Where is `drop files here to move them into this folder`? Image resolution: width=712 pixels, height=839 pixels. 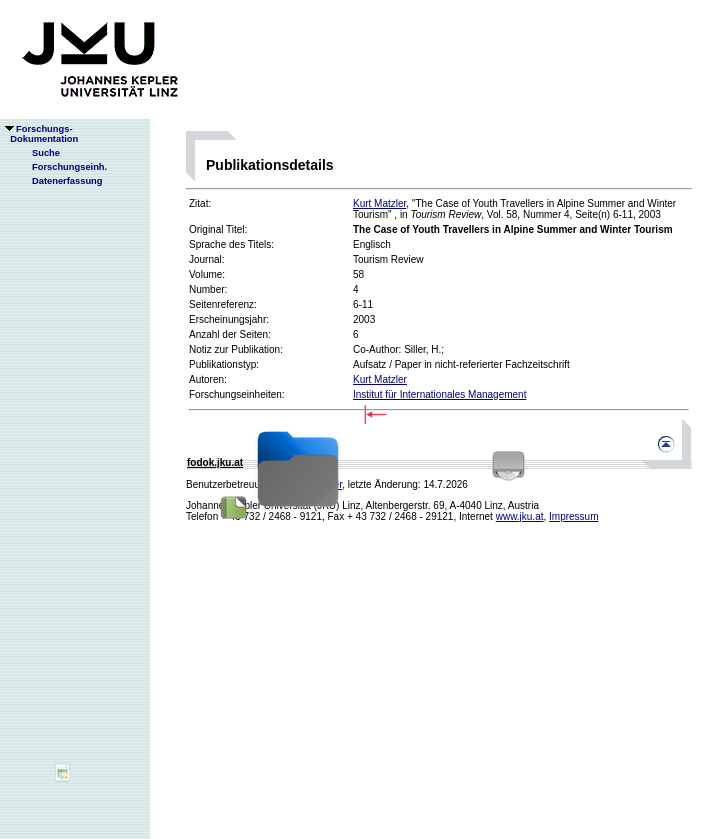 drop files here to move them into this folder is located at coordinates (298, 469).